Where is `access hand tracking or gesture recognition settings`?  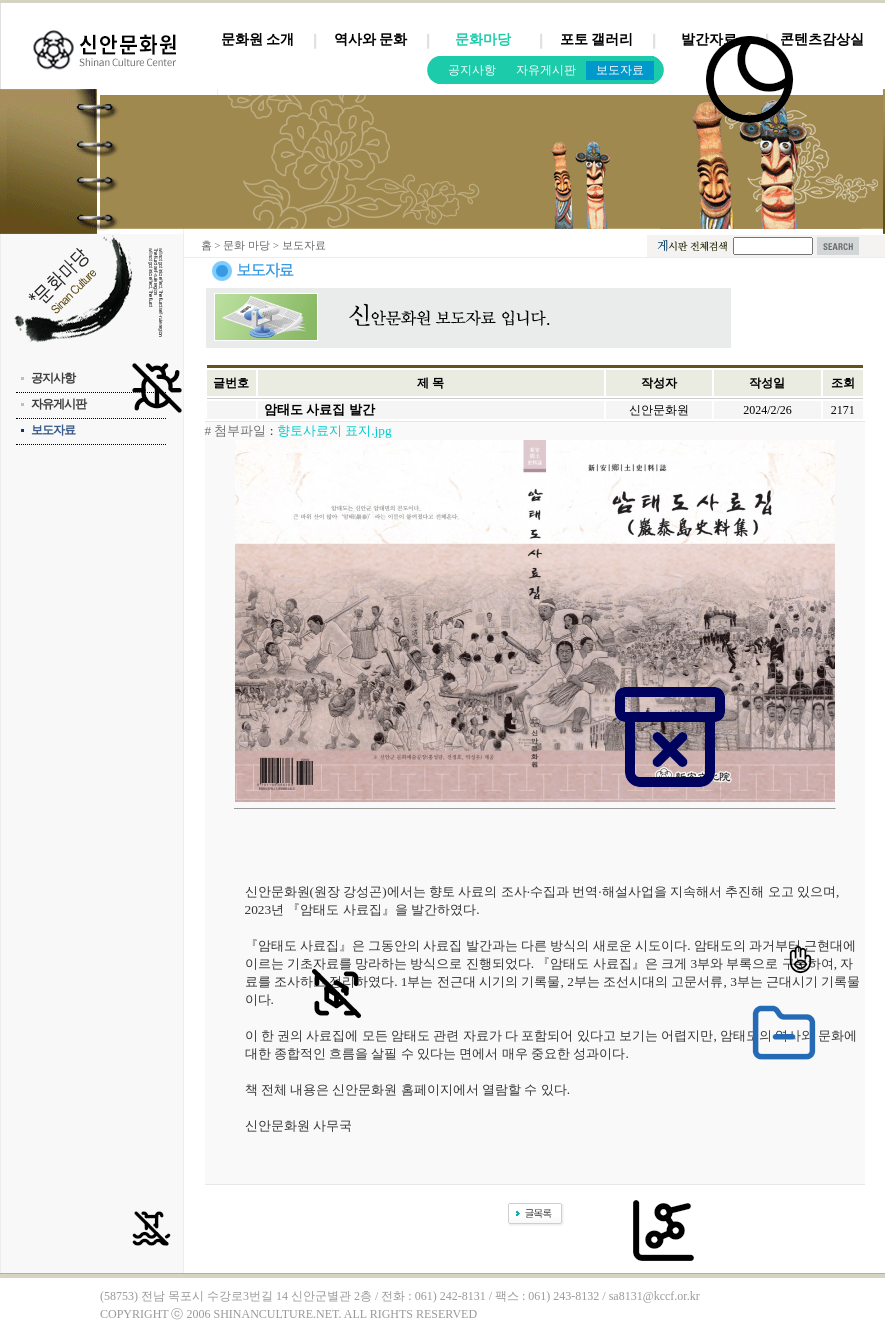 access hand tracking or gesture recognition settings is located at coordinates (800, 959).